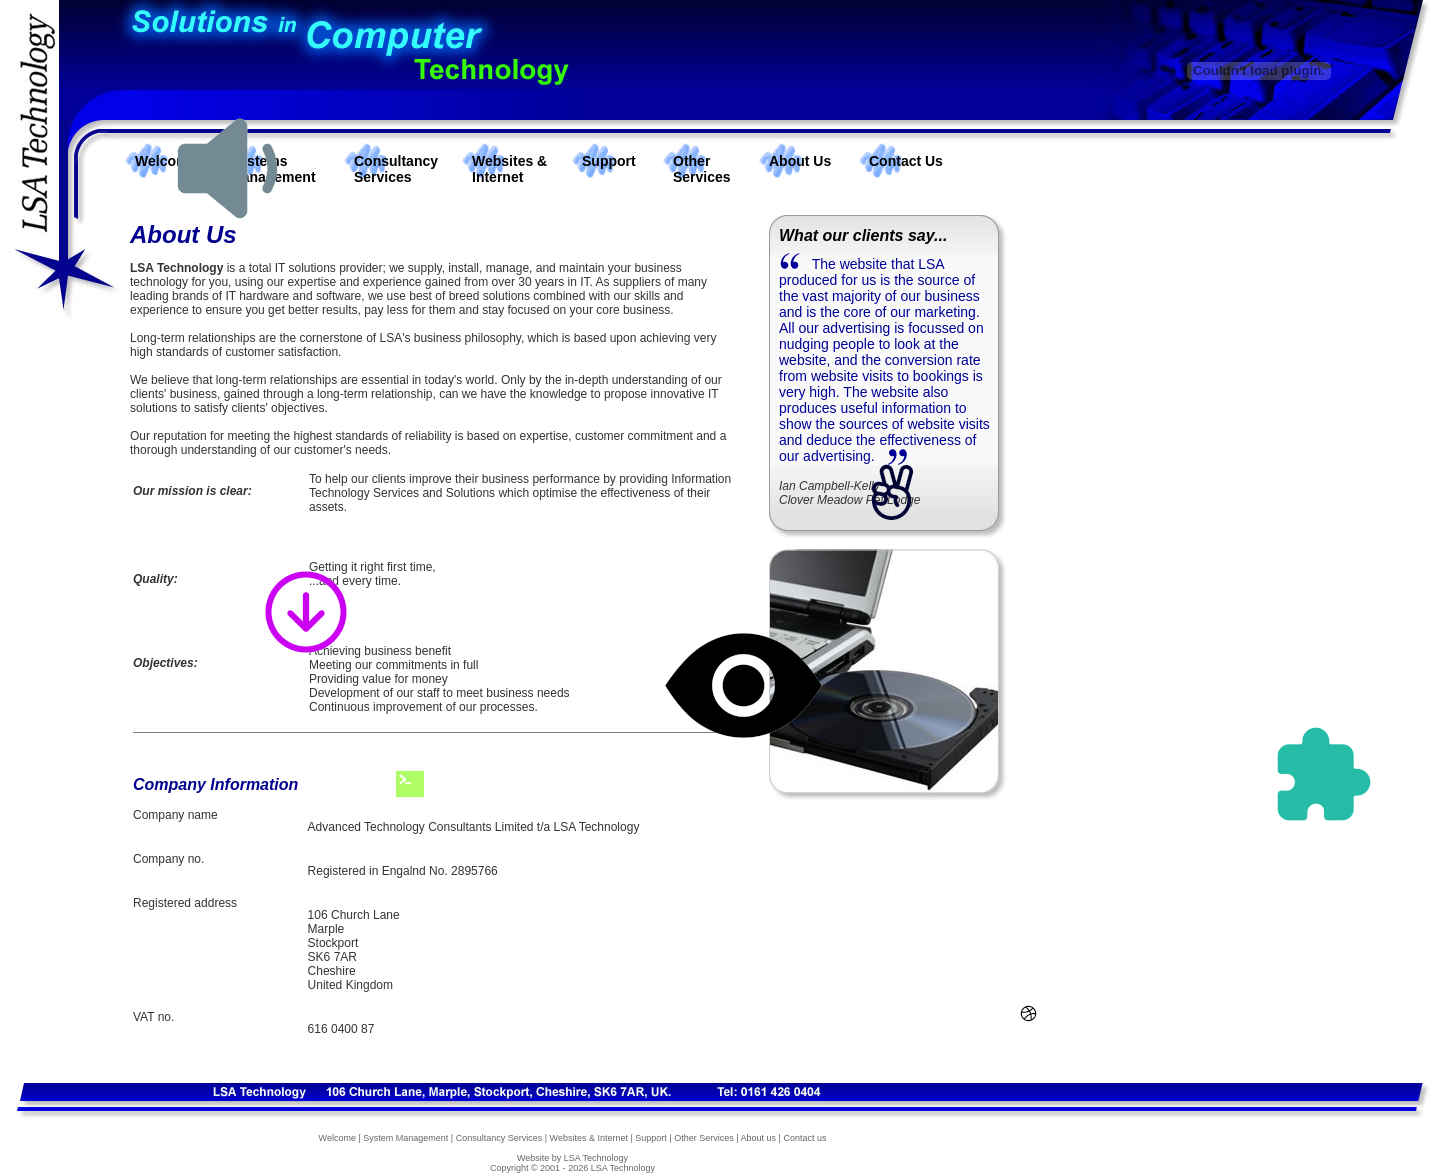 The width and height of the screenshot is (1440, 1173). Describe the element at coordinates (743, 685) in the screenshot. I see `view or preview content` at that location.